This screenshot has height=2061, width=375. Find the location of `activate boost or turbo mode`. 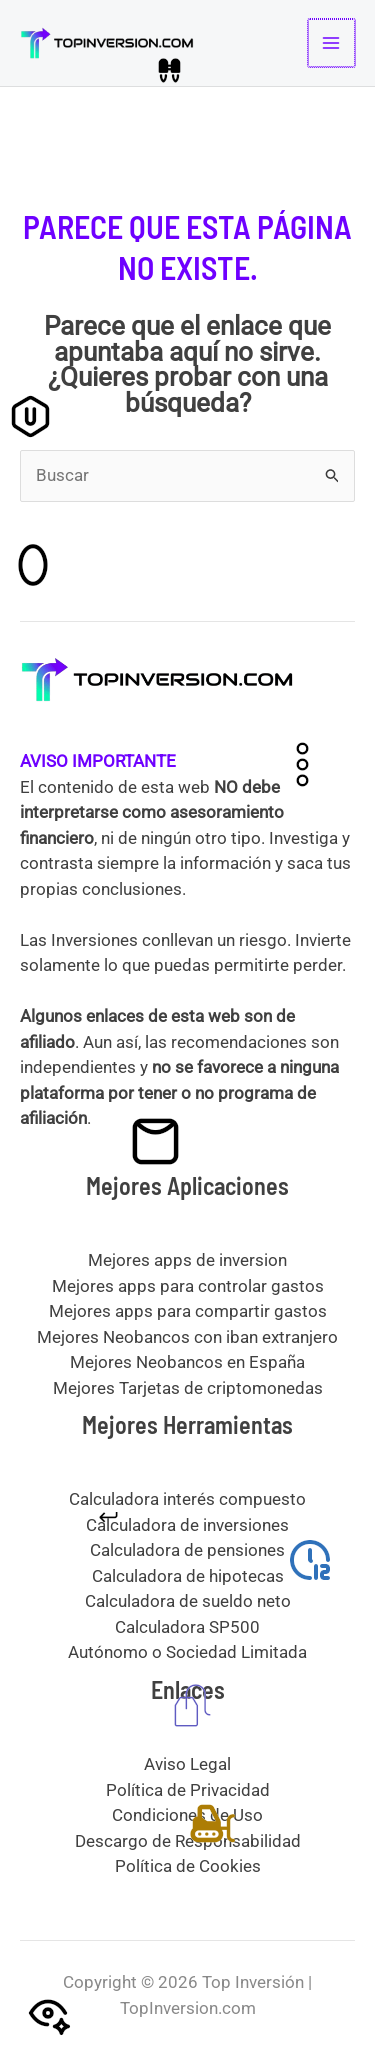

activate boost or turbo mode is located at coordinates (169, 70).